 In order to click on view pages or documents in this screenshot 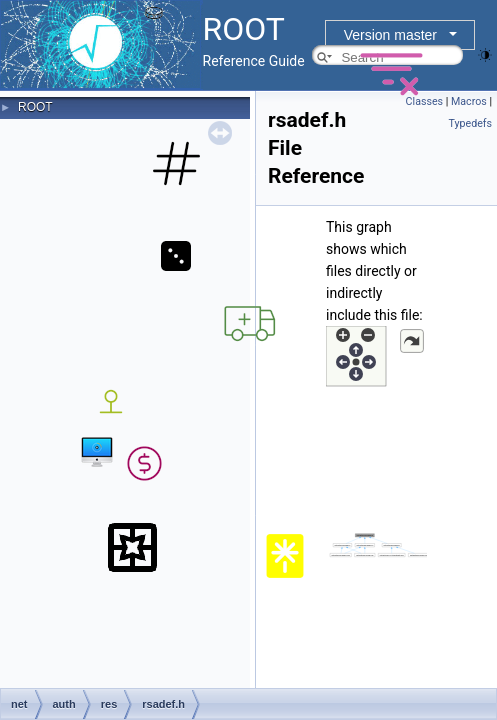, I will do `click(132, 547)`.